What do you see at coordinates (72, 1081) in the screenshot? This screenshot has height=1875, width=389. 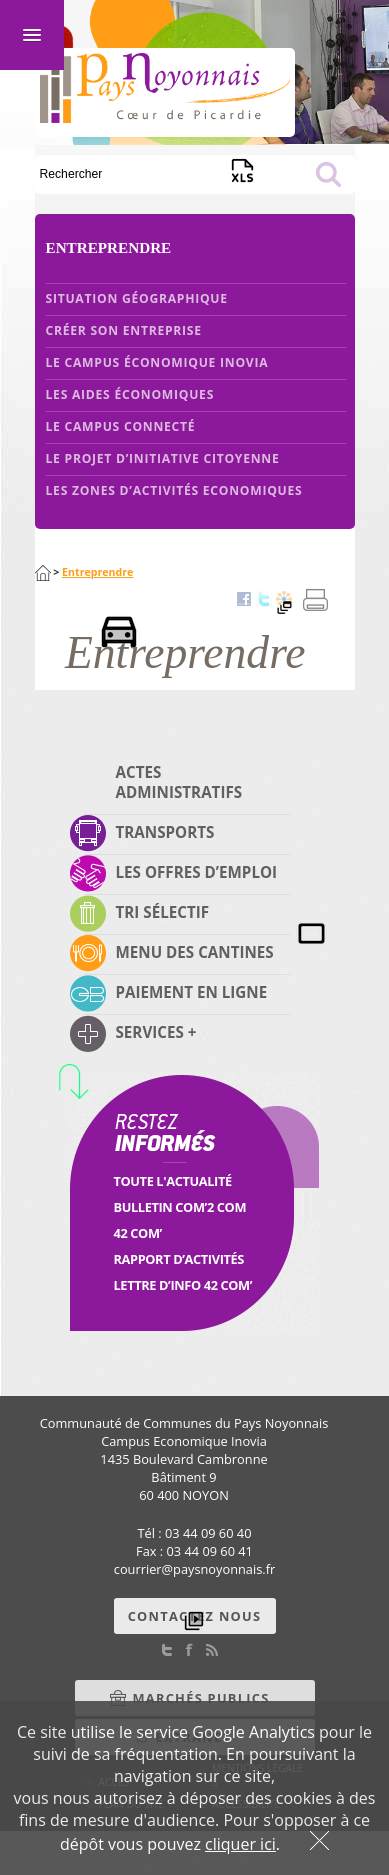 I see `redo or repeat last action` at bounding box center [72, 1081].